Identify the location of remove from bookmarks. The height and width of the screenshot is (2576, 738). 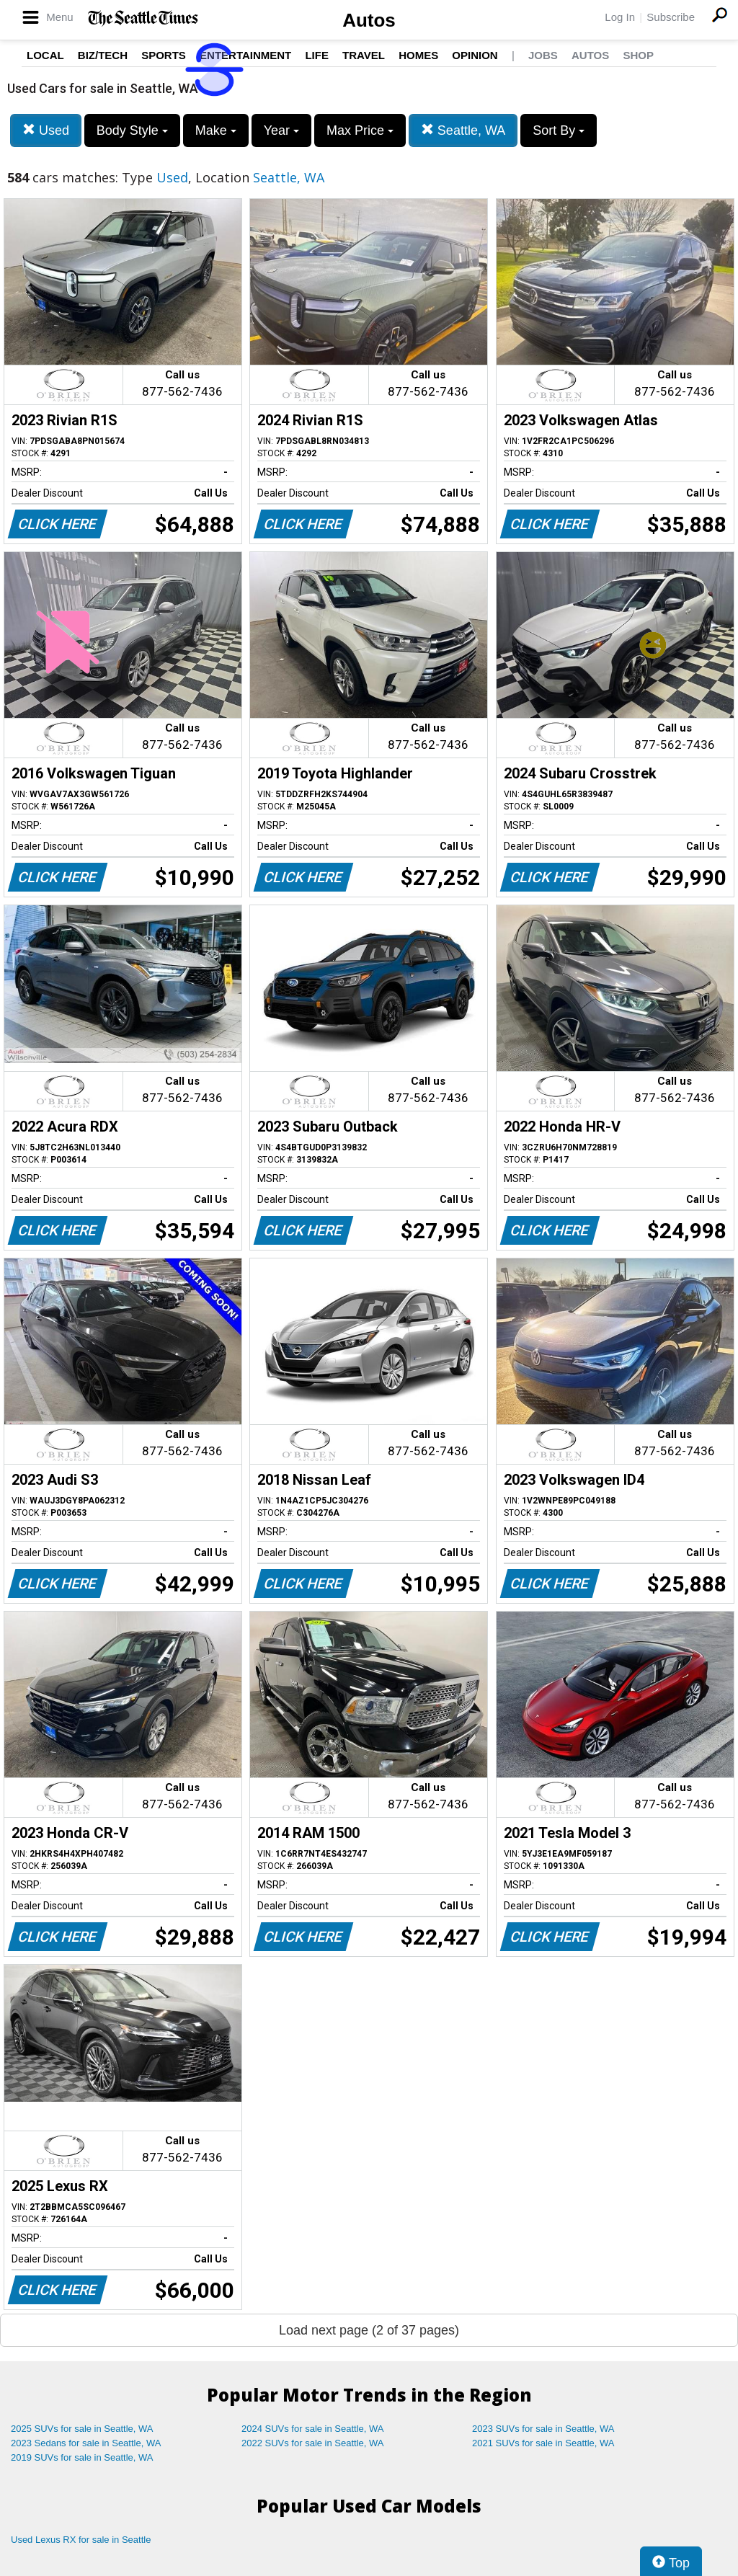
(68, 642).